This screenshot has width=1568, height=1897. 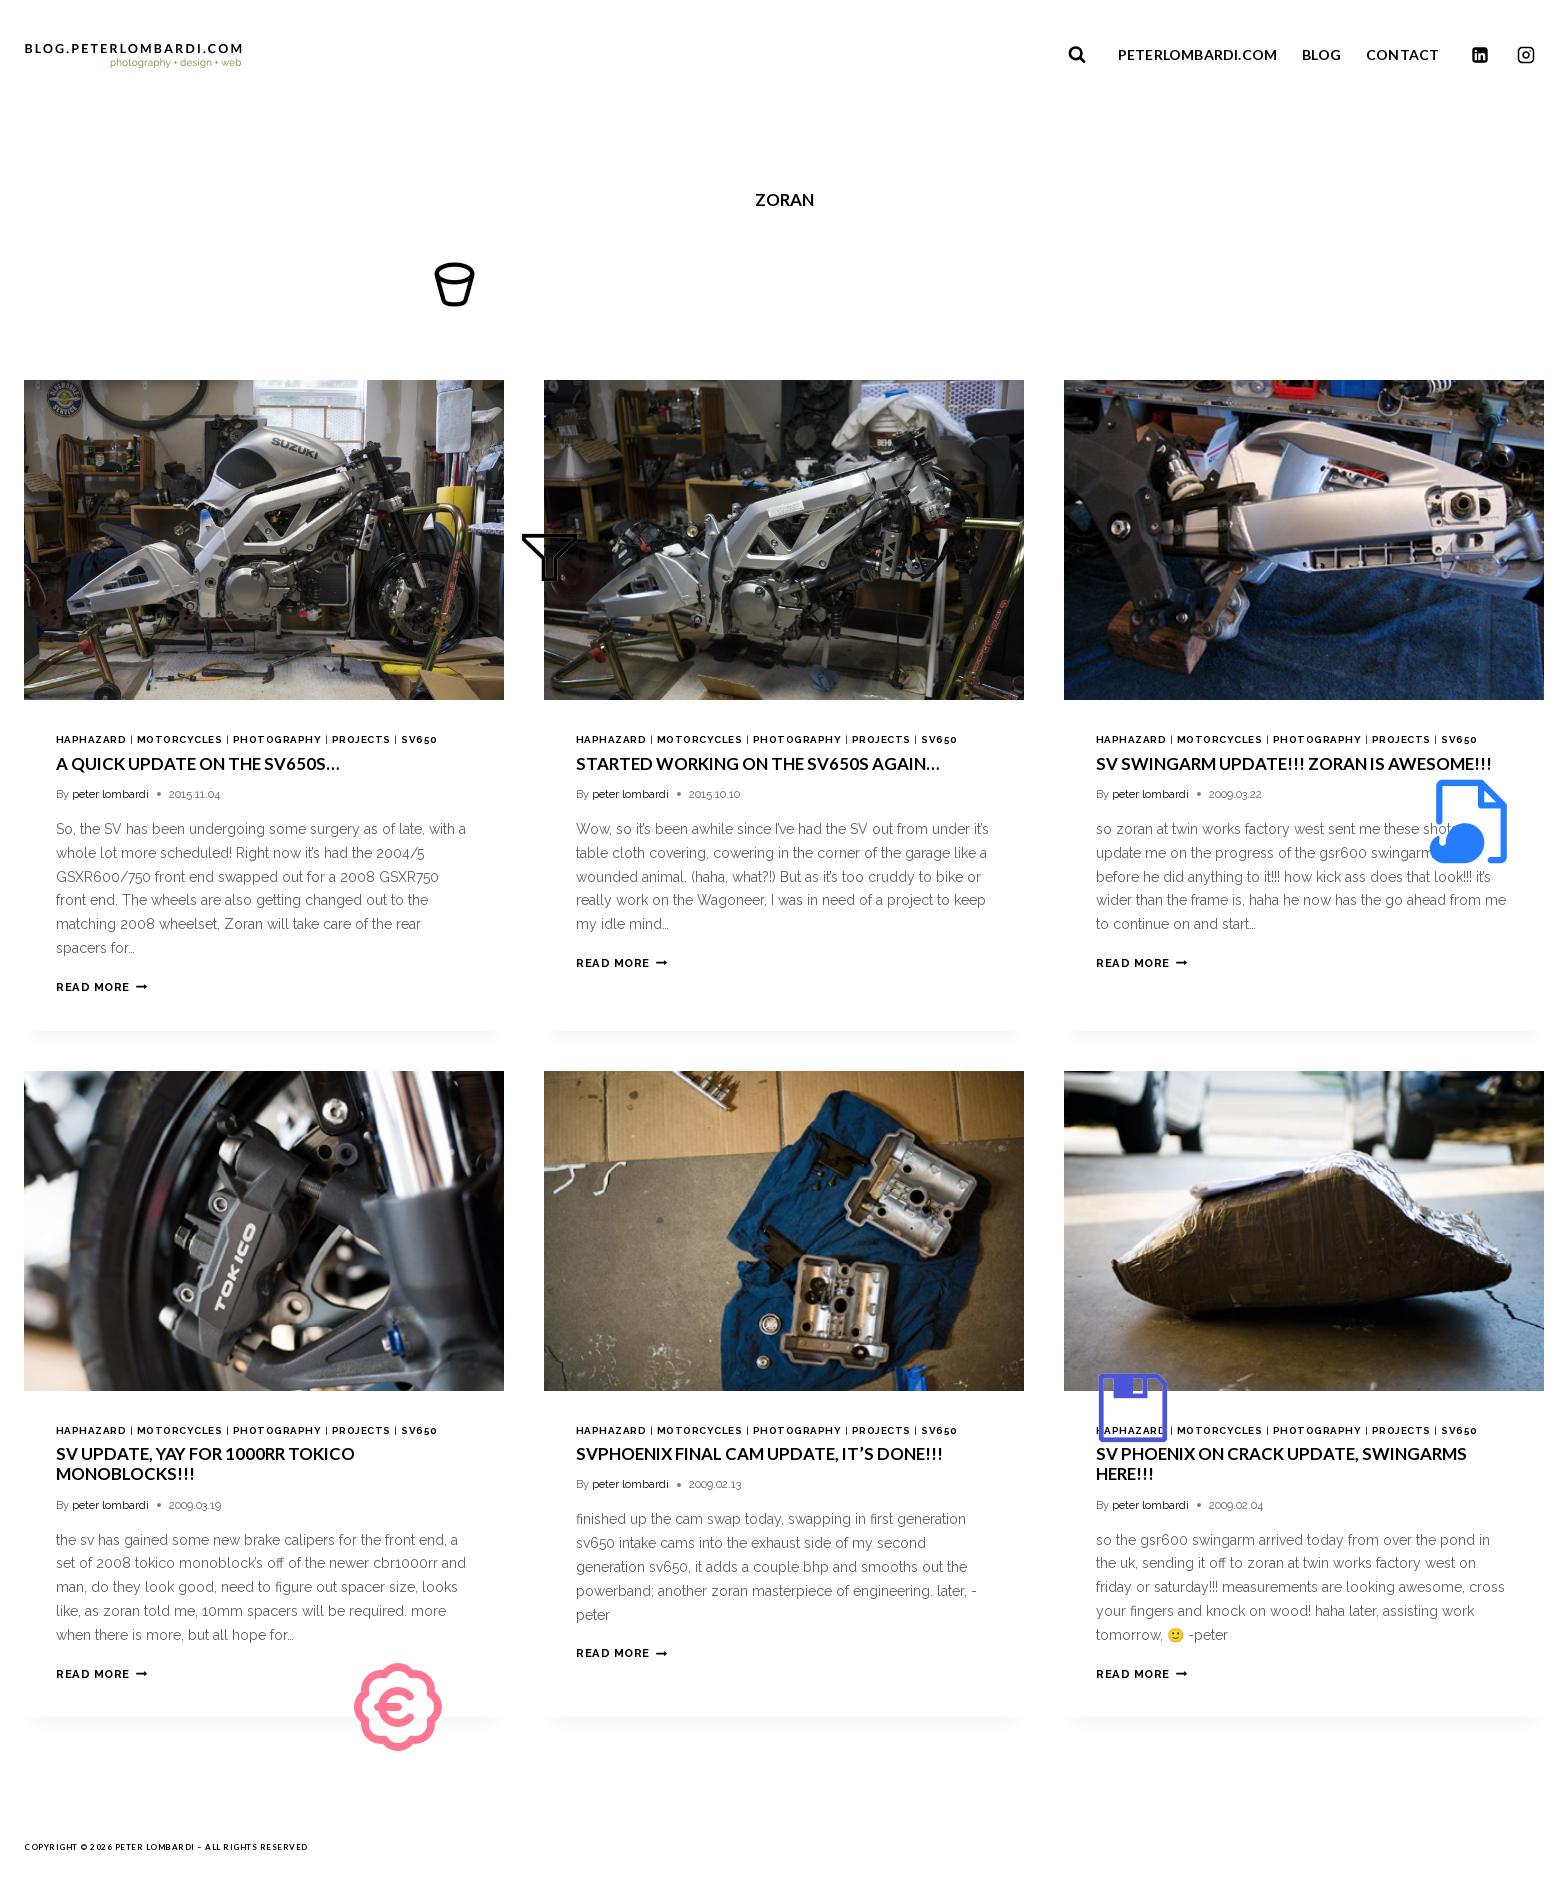 What do you see at coordinates (398, 1707) in the screenshot?
I see `indicates euro currency or pricing` at bounding box center [398, 1707].